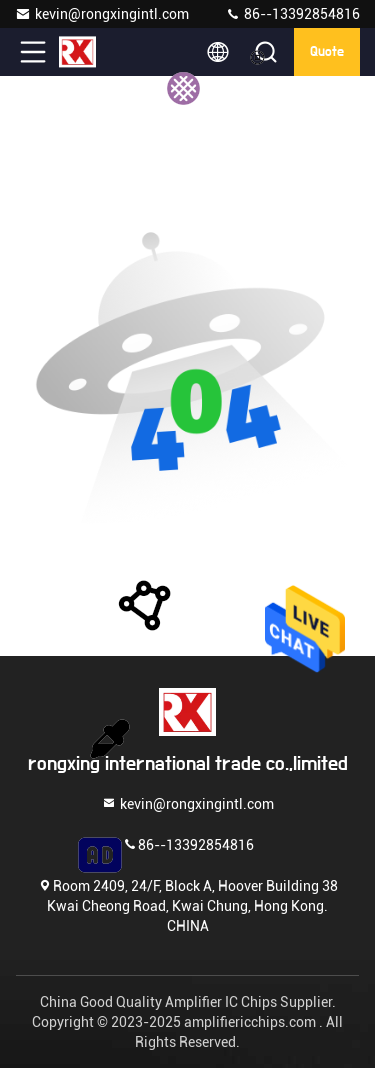  I want to click on indicates sponsored or advertisement content, so click(100, 855).